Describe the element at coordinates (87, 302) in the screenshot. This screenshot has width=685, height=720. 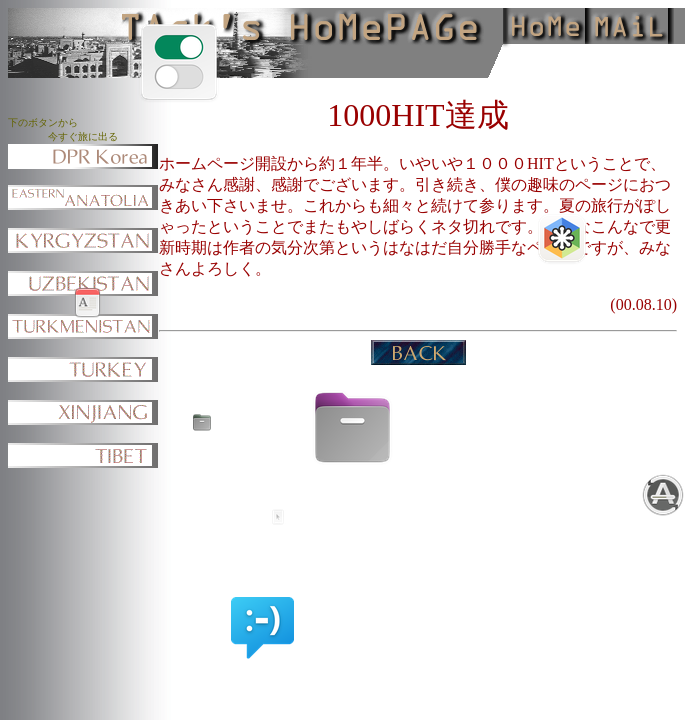
I see `open ebook reader application` at that location.